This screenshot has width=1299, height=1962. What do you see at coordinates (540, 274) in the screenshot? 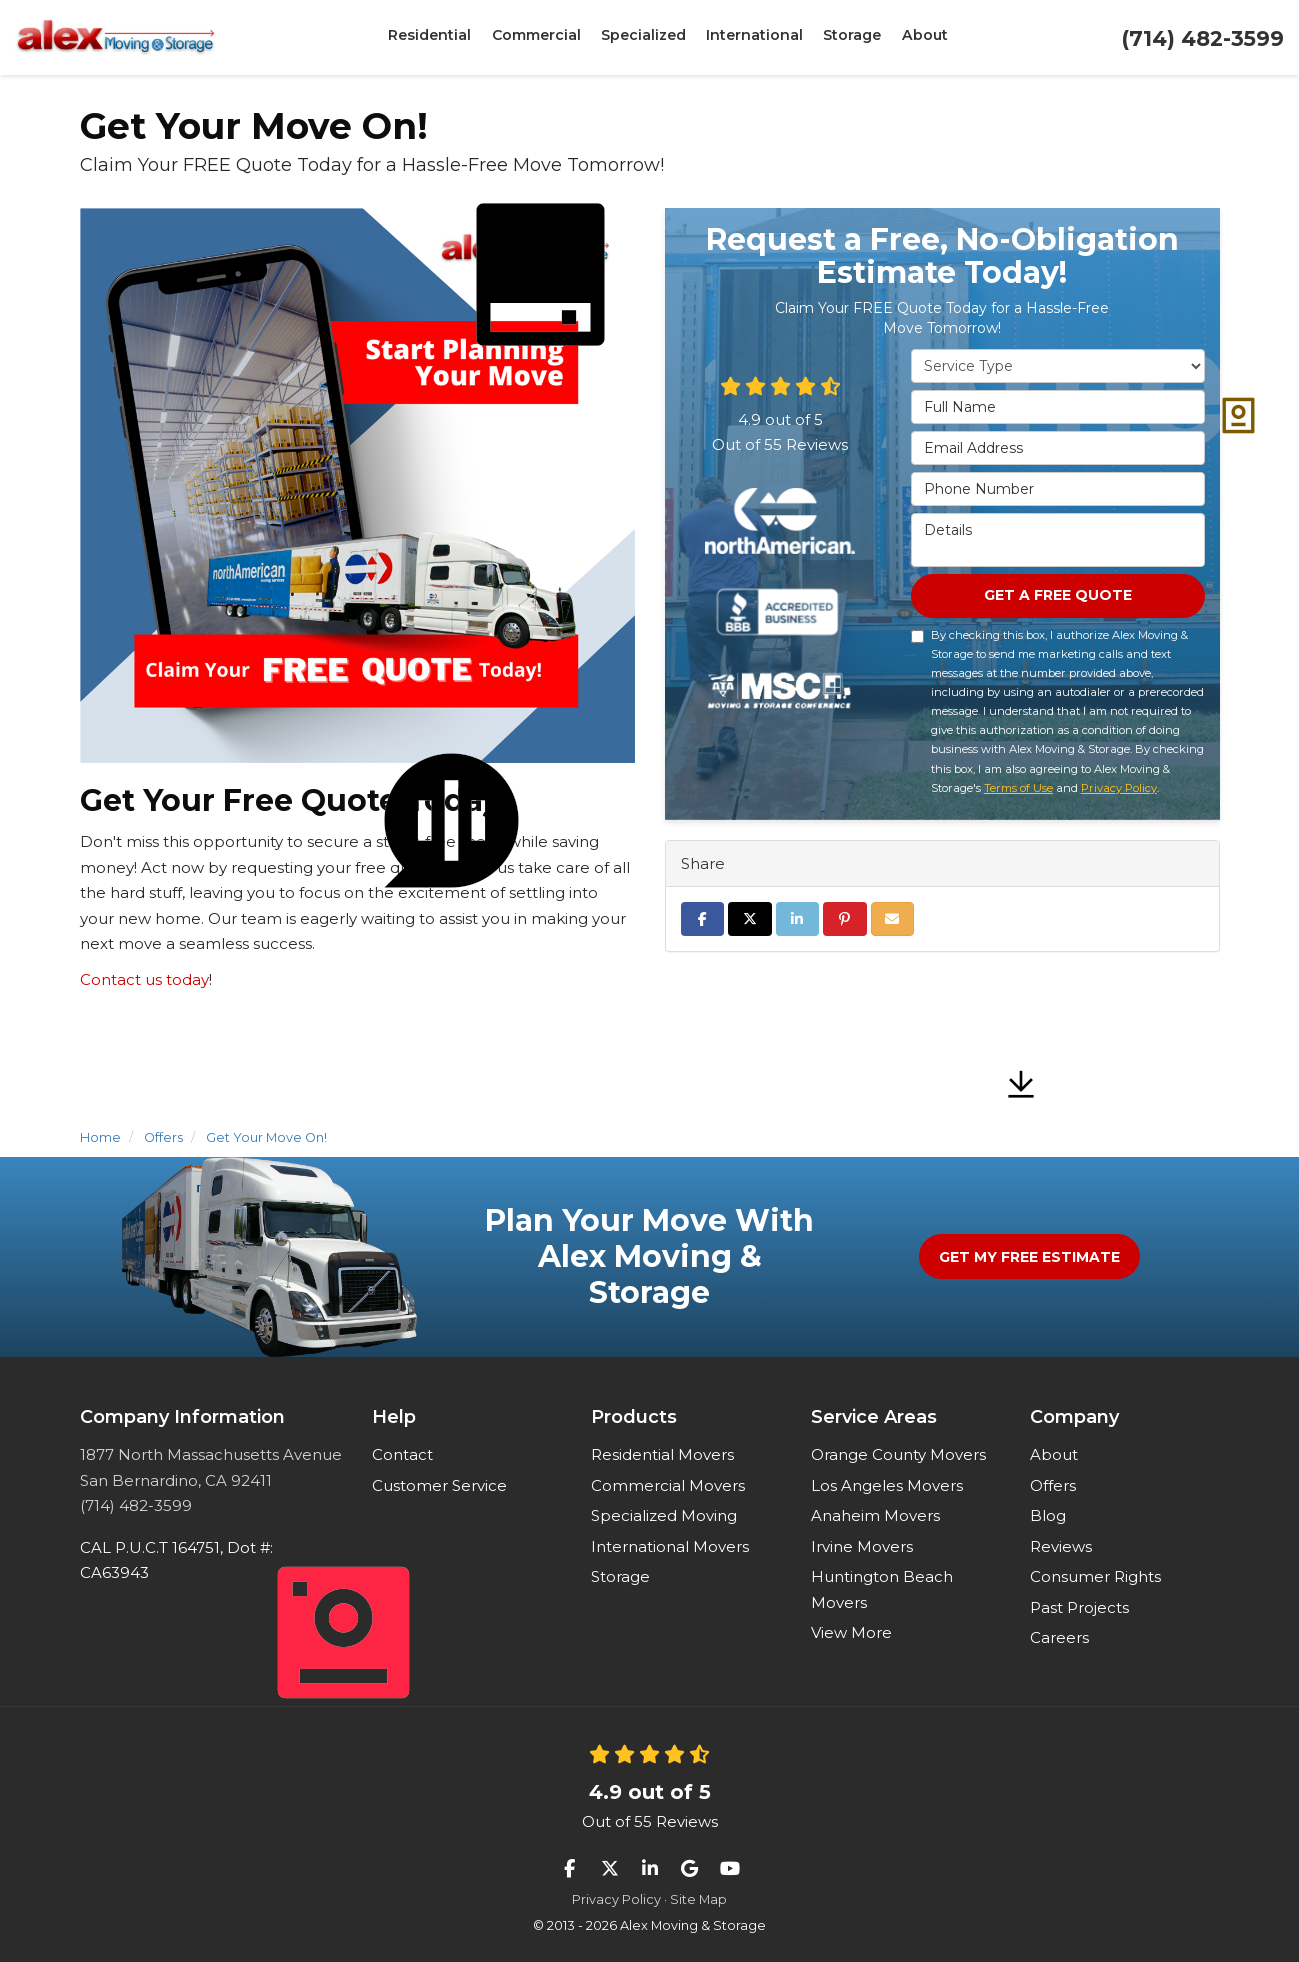
I see `access storage or hard drive settings` at bounding box center [540, 274].